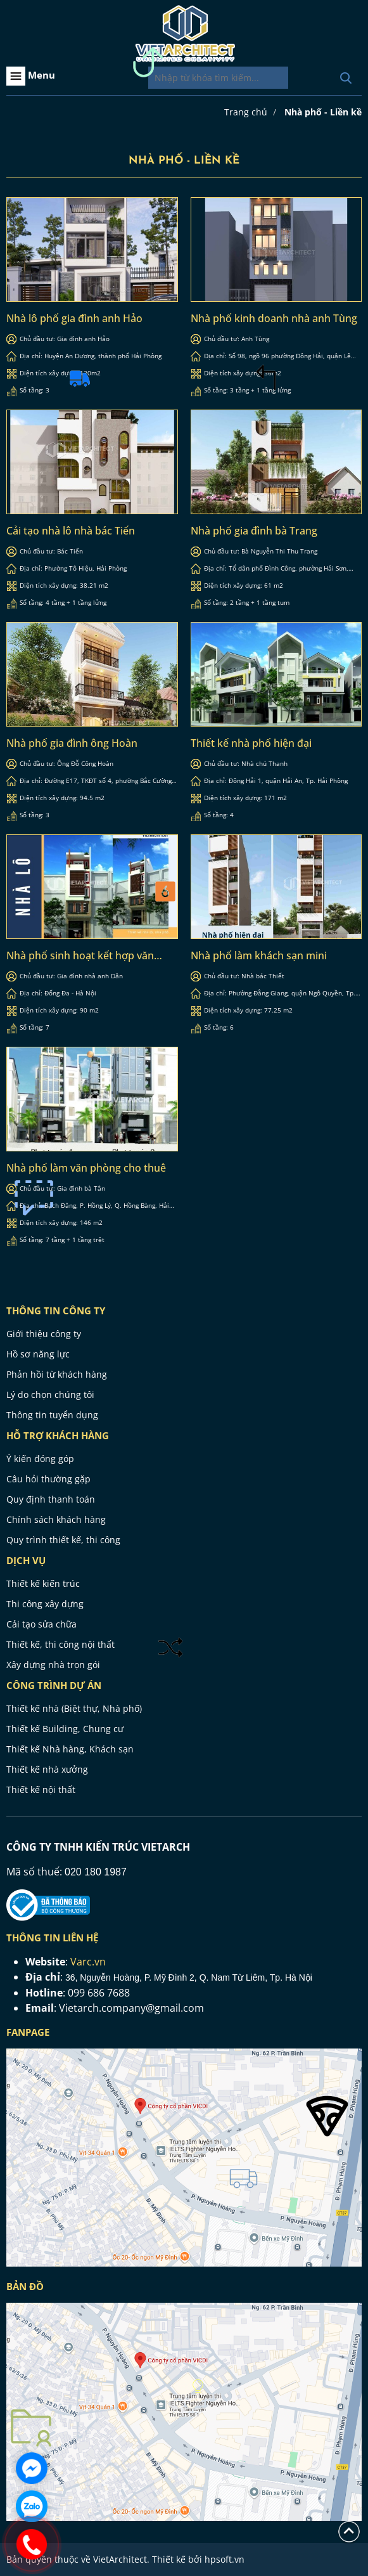 The height and width of the screenshot is (2576, 368). Describe the element at coordinates (31, 2426) in the screenshot. I see `access user-specific files` at that location.